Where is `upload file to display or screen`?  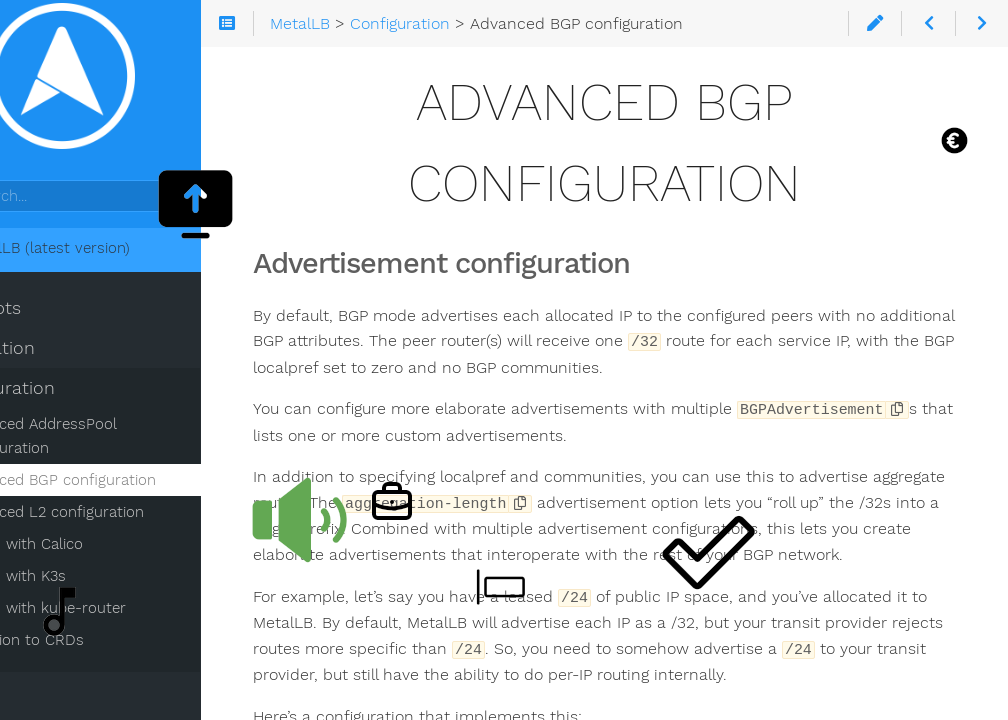 upload file to display or screen is located at coordinates (195, 201).